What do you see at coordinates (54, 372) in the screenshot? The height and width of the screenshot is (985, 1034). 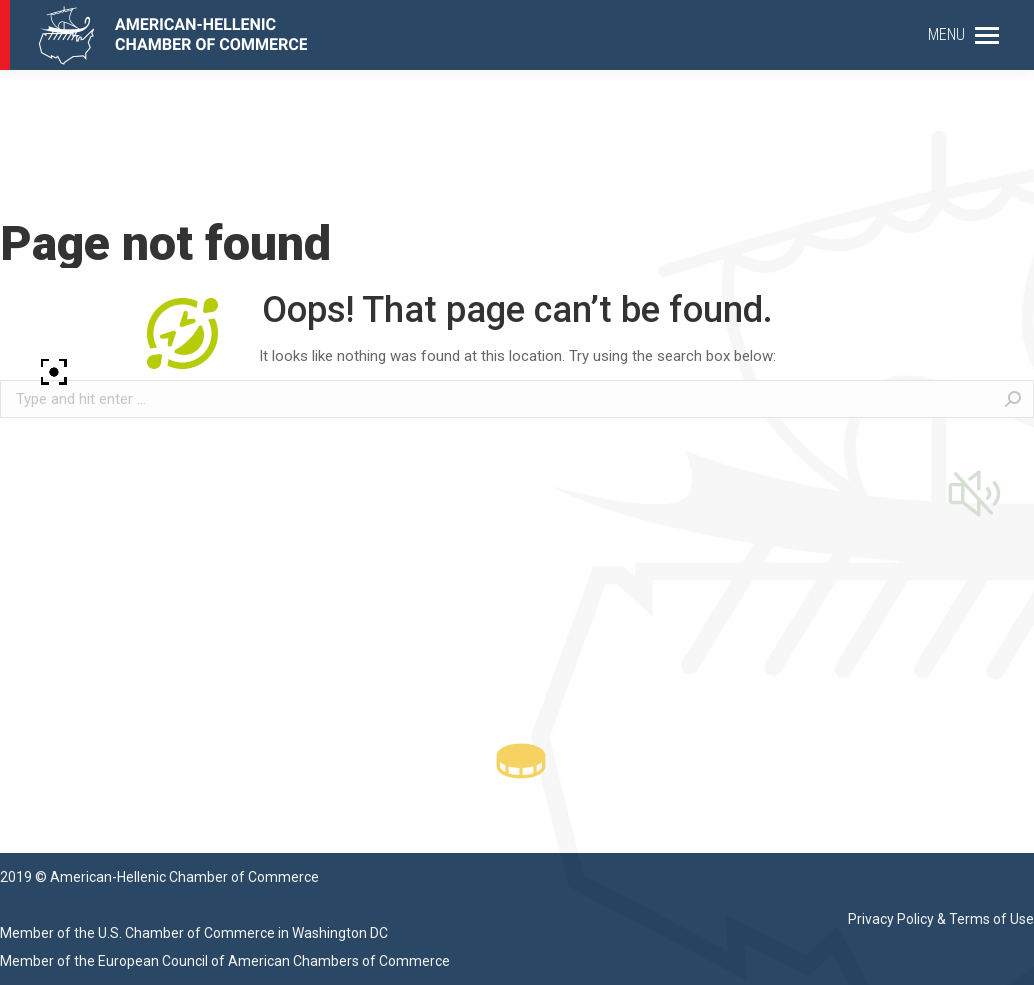 I see `center focus on the camera viewfinder` at bounding box center [54, 372].